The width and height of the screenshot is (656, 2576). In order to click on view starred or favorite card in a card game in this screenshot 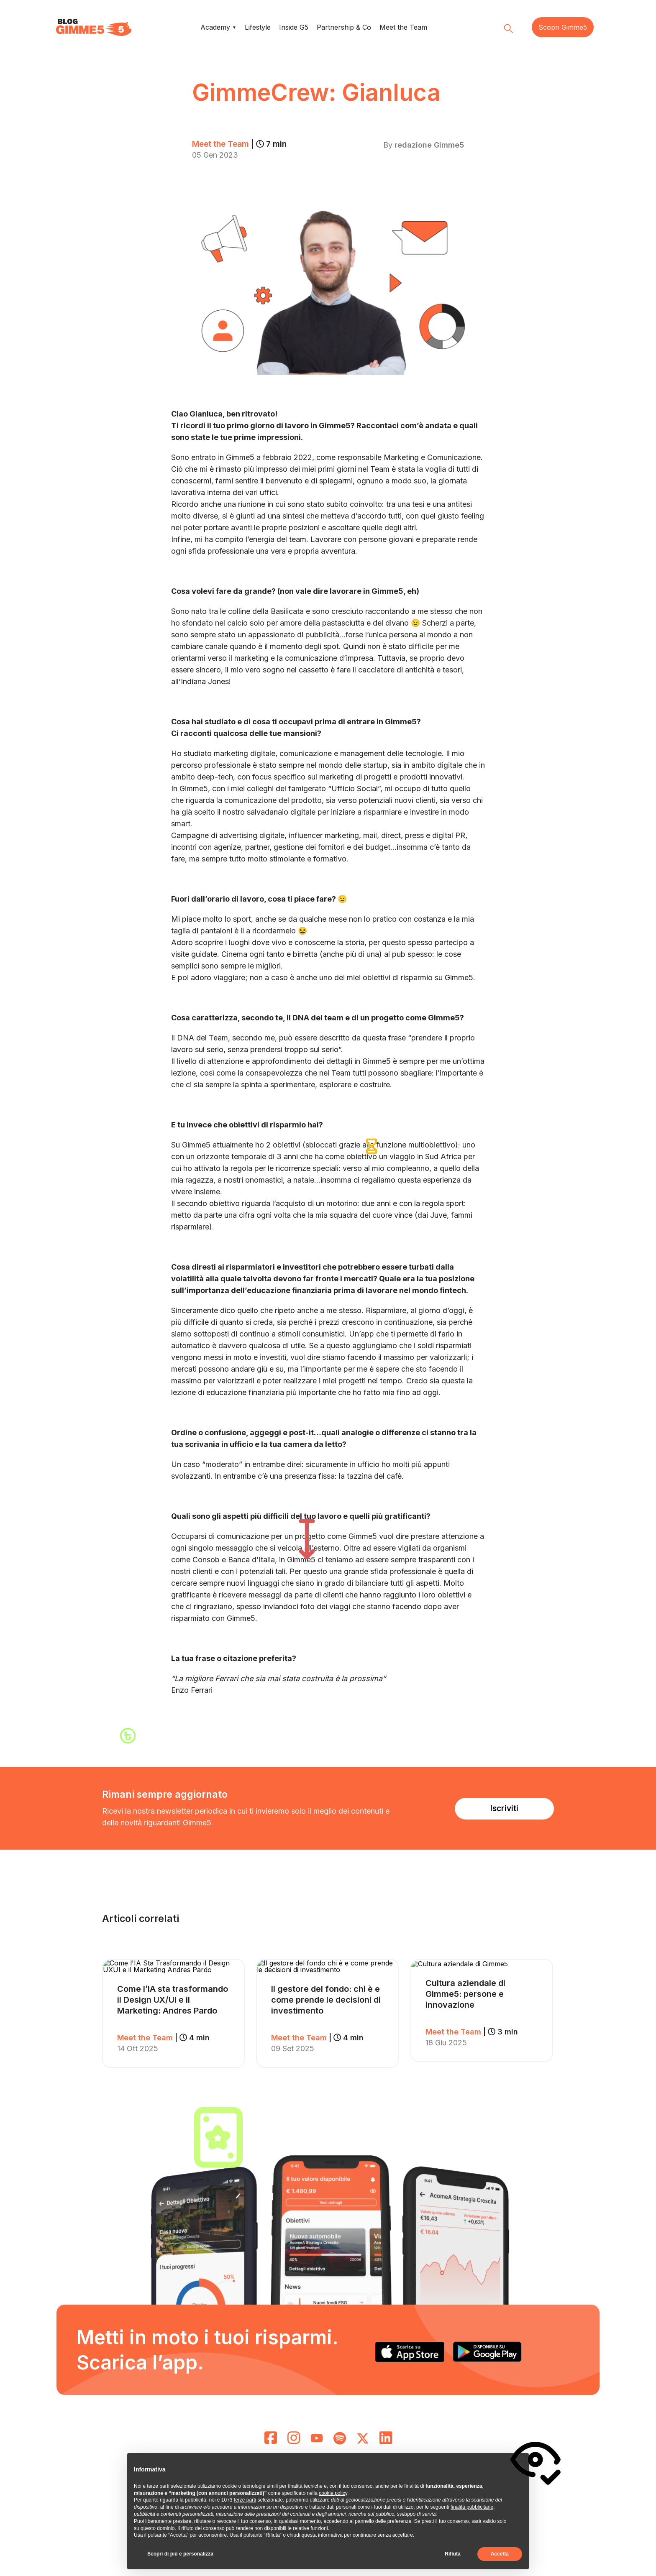, I will do `click(218, 2137)`.